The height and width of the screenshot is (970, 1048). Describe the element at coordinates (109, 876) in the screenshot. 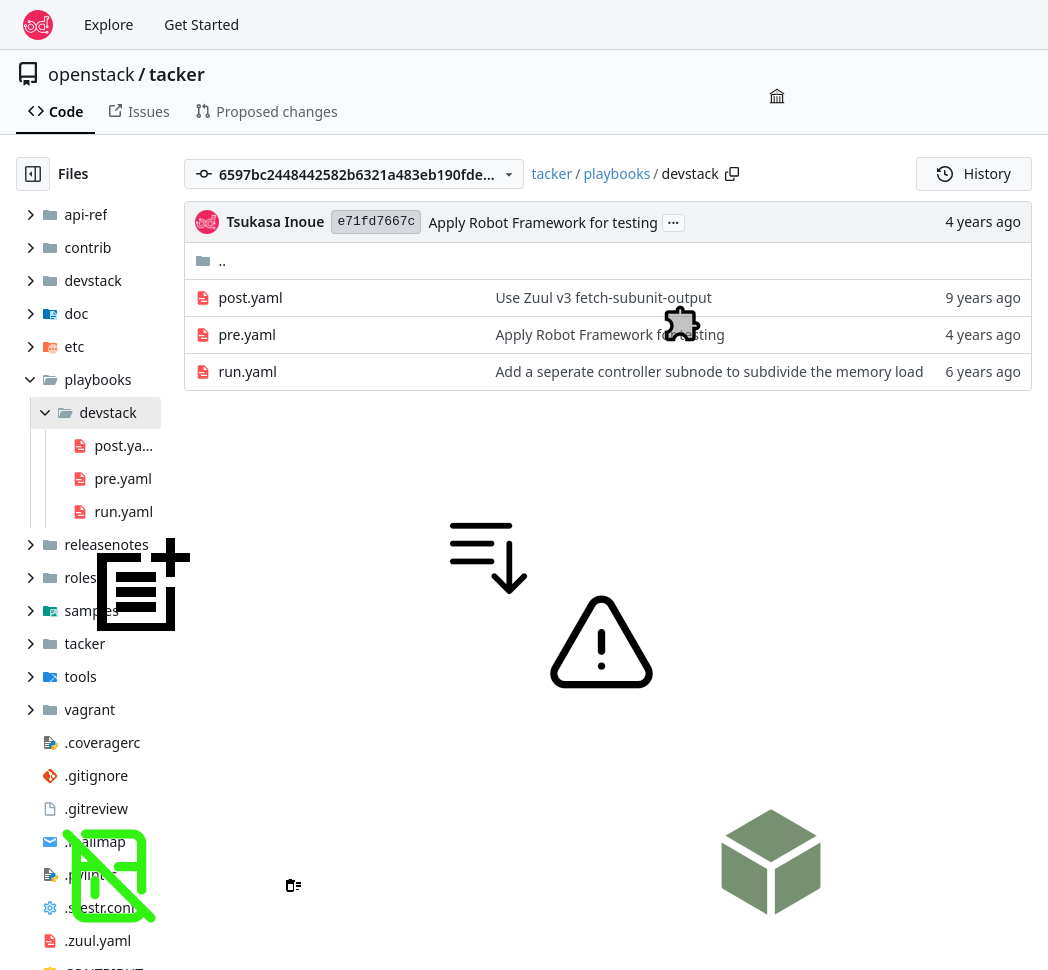

I see `refrigerator or cooling feature disabled` at that location.